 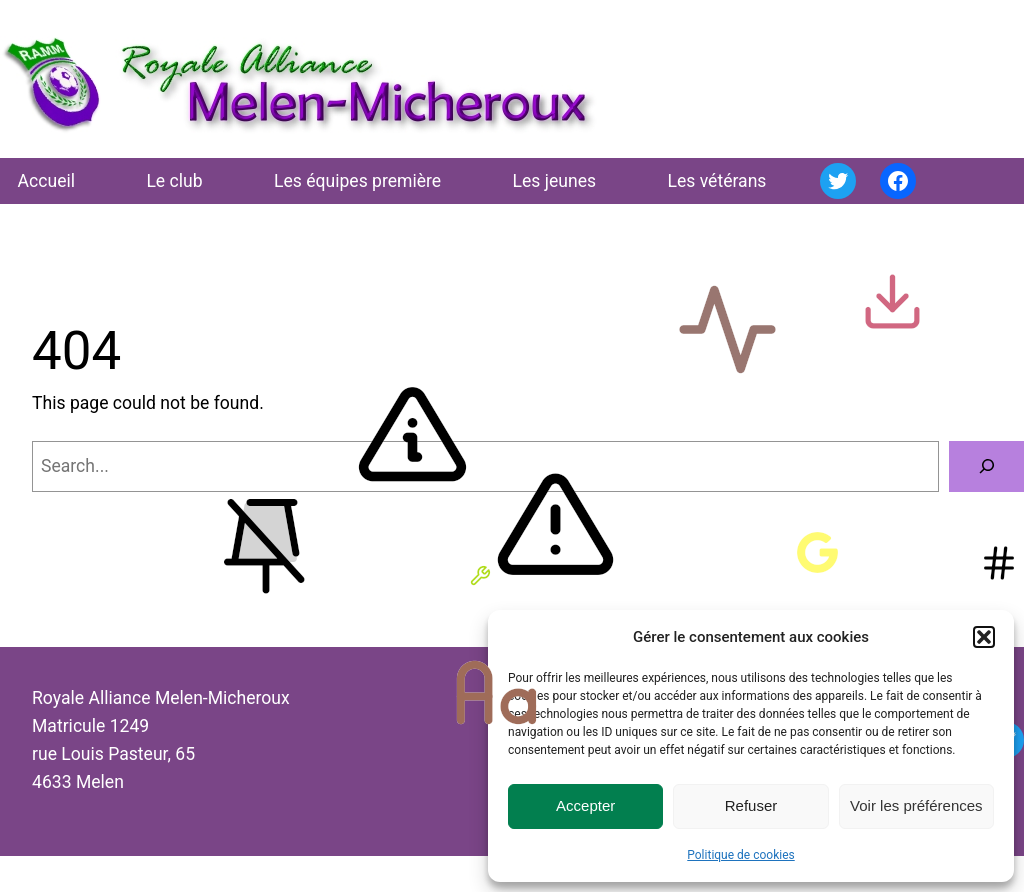 What do you see at coordinates (817, 552) in the screenshot?
I see `sign in with Google` at bounding box center [817, 552].